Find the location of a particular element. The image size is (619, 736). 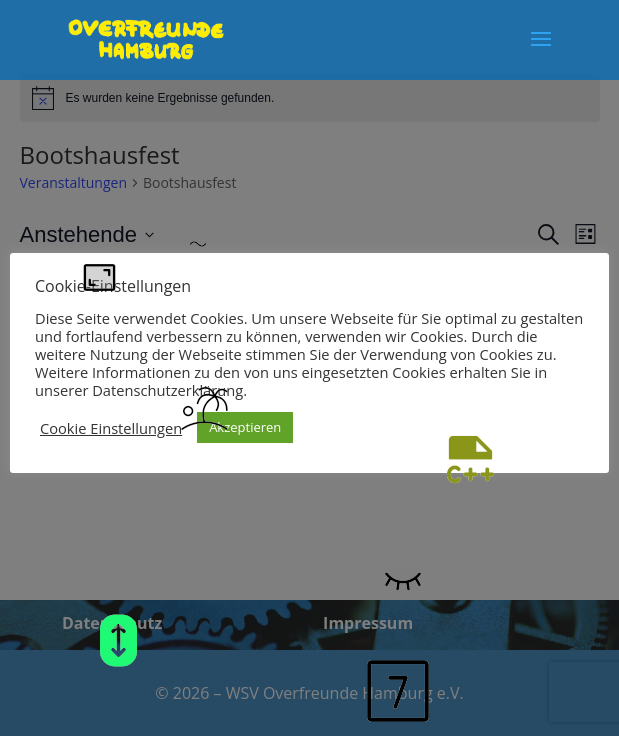

indicates item number seven in a list or sequence is located at coordinates (398, 691).